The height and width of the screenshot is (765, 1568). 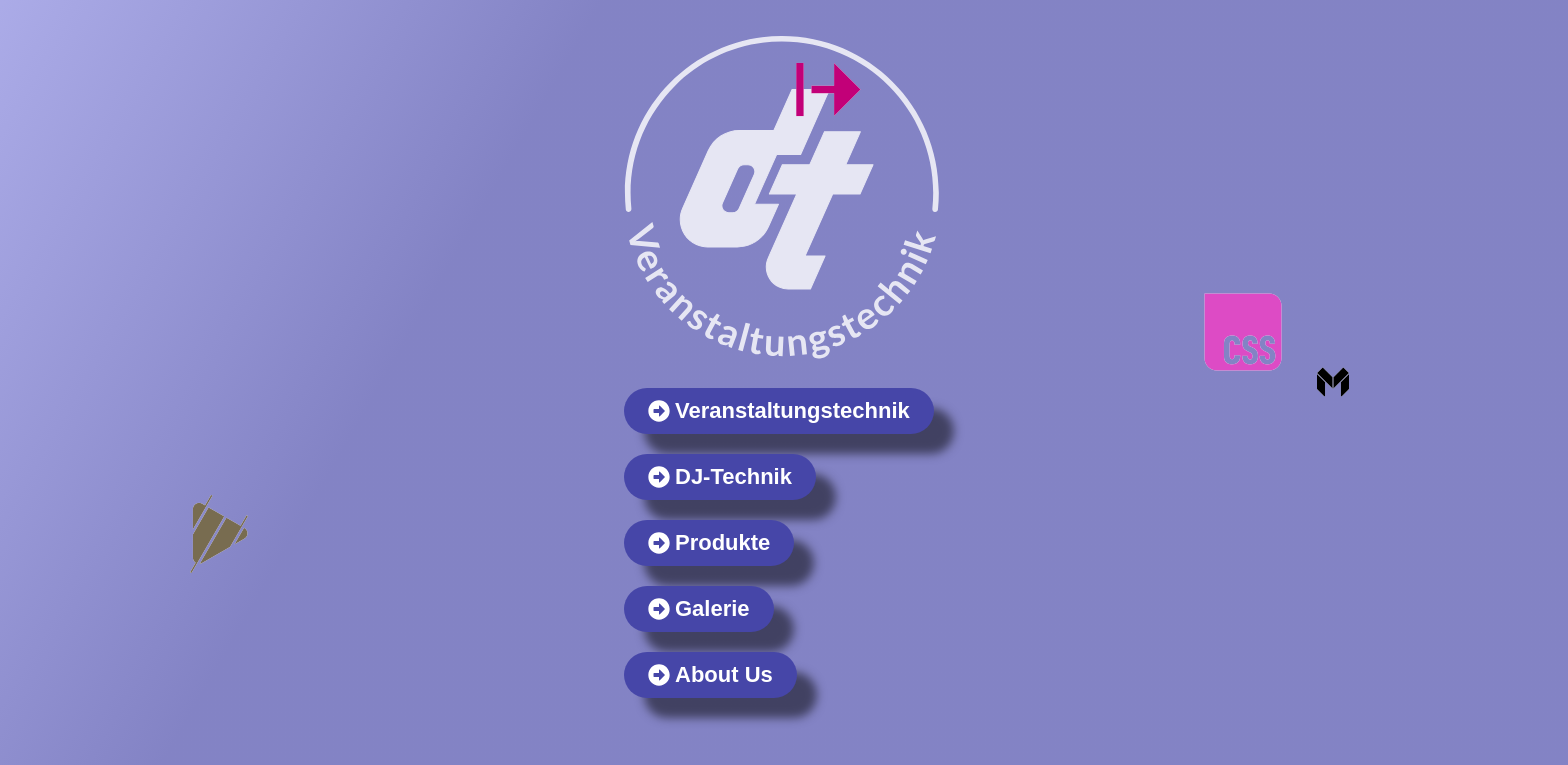 What do you see at coordinates (1243, 332) in the screenshot?
I see `CSS programming language logo` at bounding box center [1243, 332].